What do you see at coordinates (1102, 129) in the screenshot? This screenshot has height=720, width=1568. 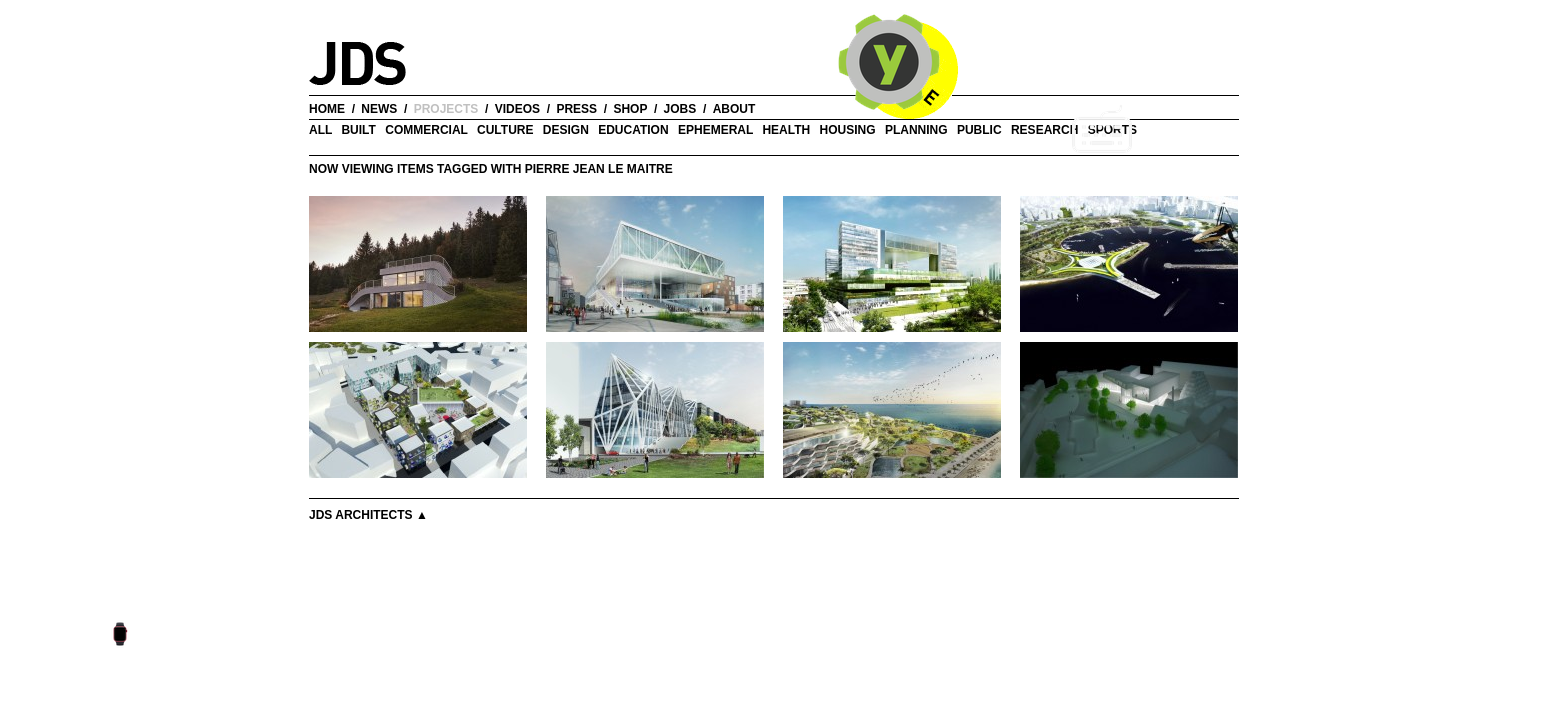 I see `switch keyboard layout or language` at bounding box center [1102, 129].